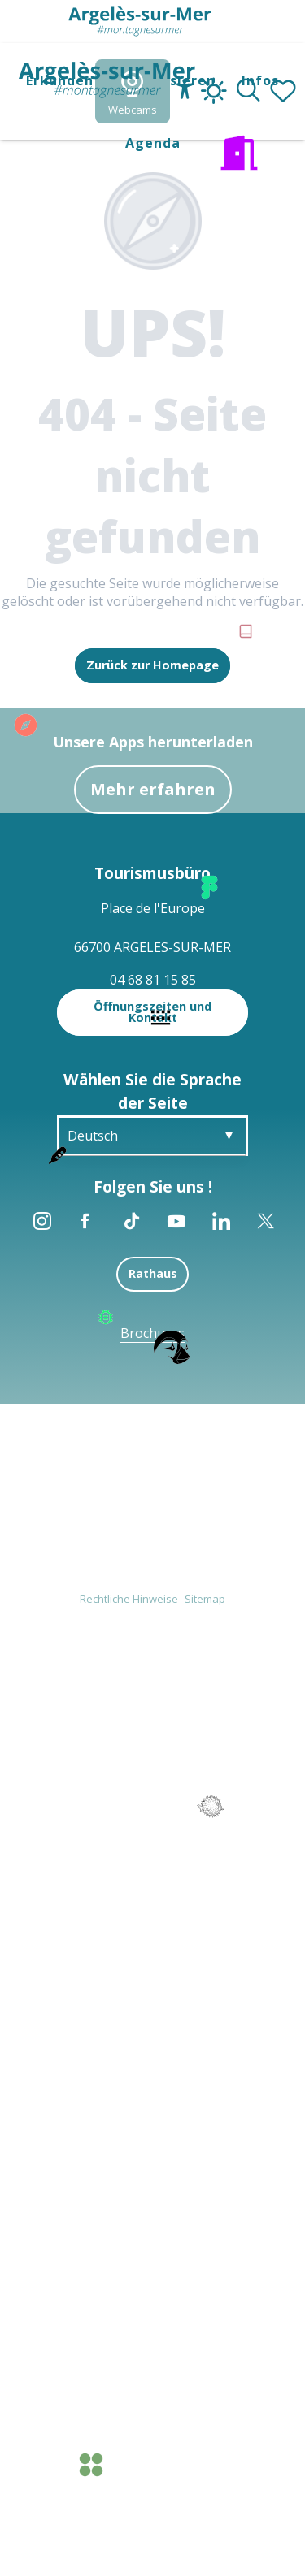  What do you see at coordinates (209, 887) in the screenshot?
I see `open figma design app` at bounding box center [209, 887].